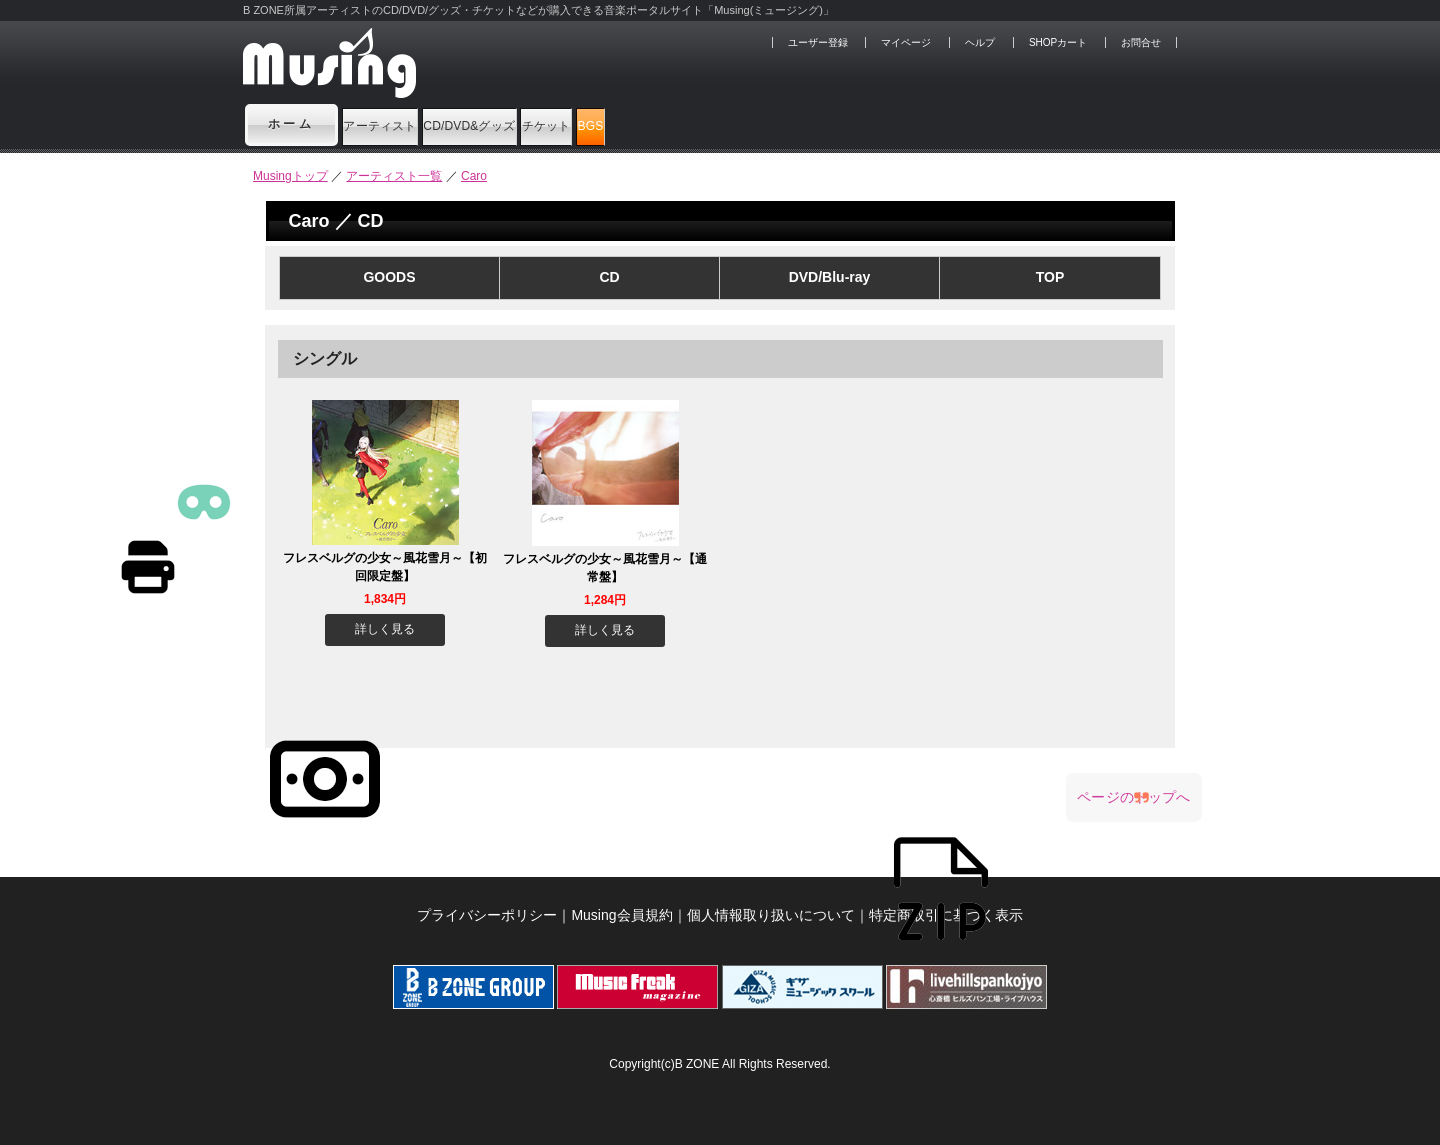  Describe the element at coordinates (325, 779) in the screenshot. I see `make a payment or transaction` at that location.